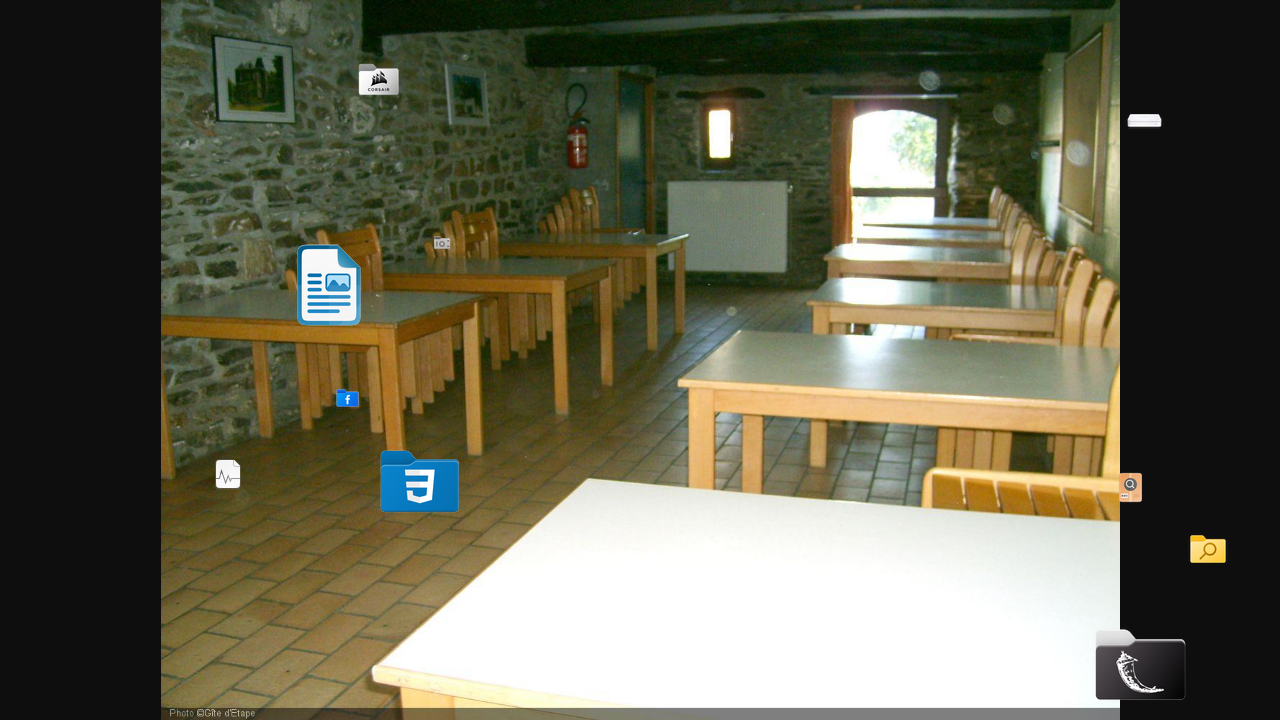 The height and width of the screenshot is (720, 1280). Describe the element at coordinates (347, 398) in the screenshot. I see `open folder containing facebook-related files` at that location.